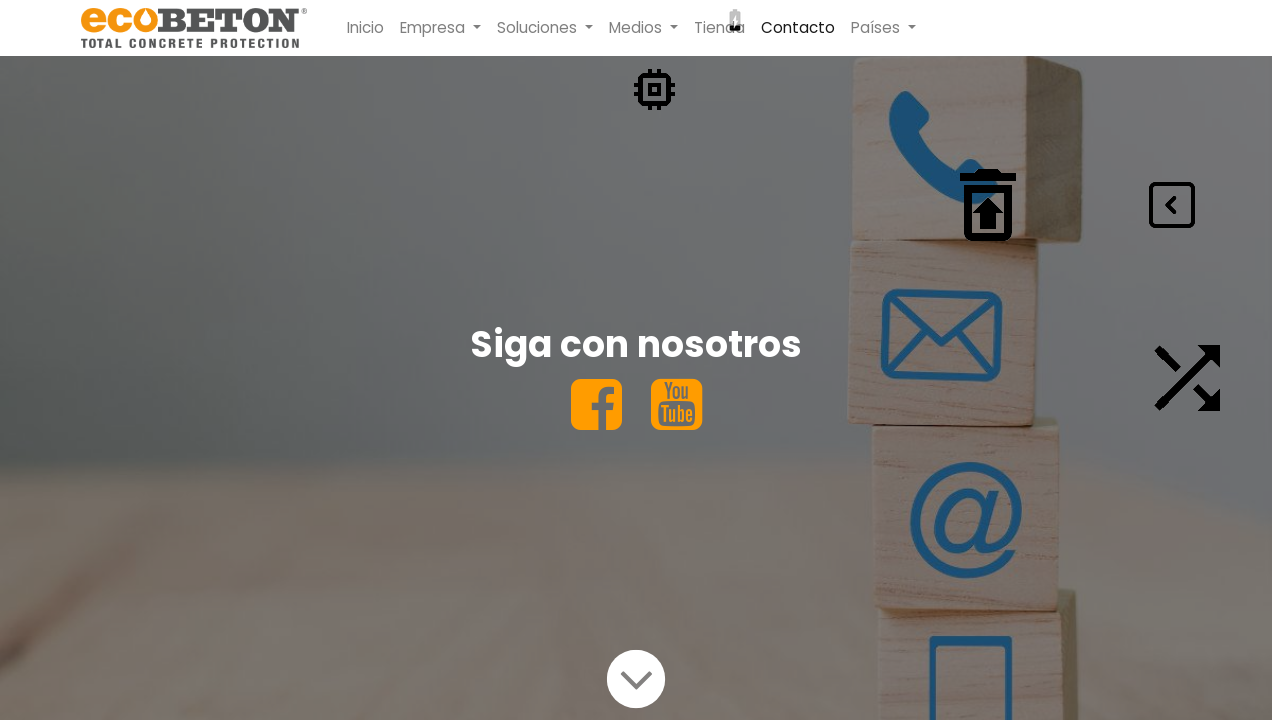 This screenshot has height=720, width=1272. I want to click on view device memory or storage info, so click(654, 89).